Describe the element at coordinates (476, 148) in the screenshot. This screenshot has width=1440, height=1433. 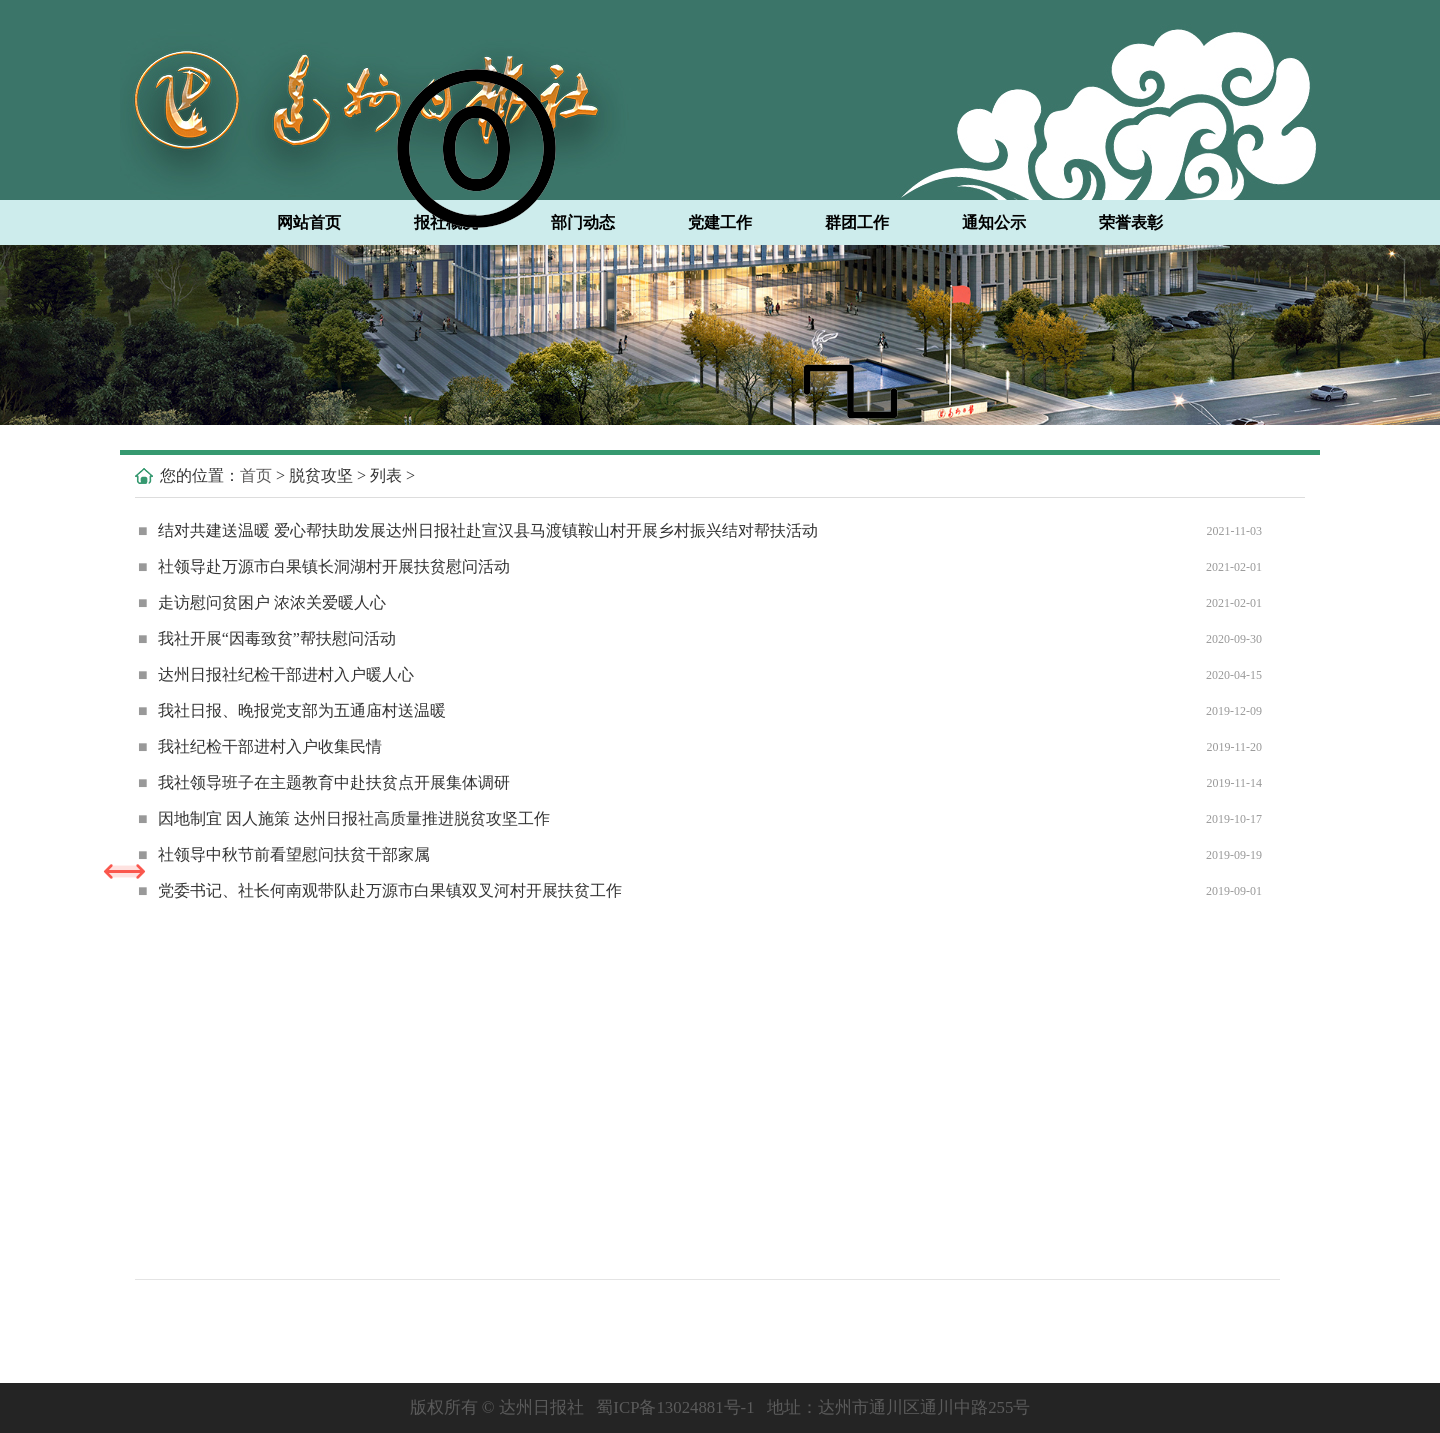
I see `indicates zero items or notifications` at that location.